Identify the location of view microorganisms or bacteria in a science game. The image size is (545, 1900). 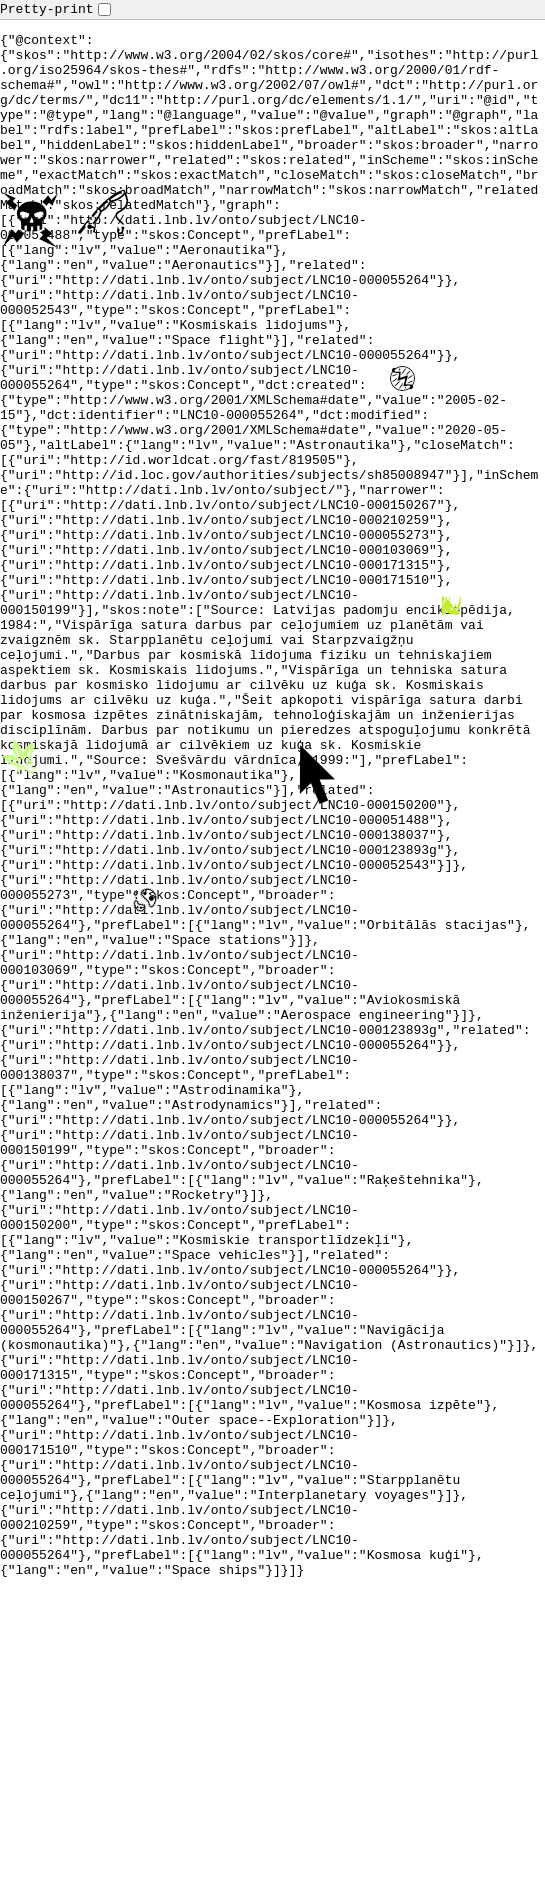
(145, 900).